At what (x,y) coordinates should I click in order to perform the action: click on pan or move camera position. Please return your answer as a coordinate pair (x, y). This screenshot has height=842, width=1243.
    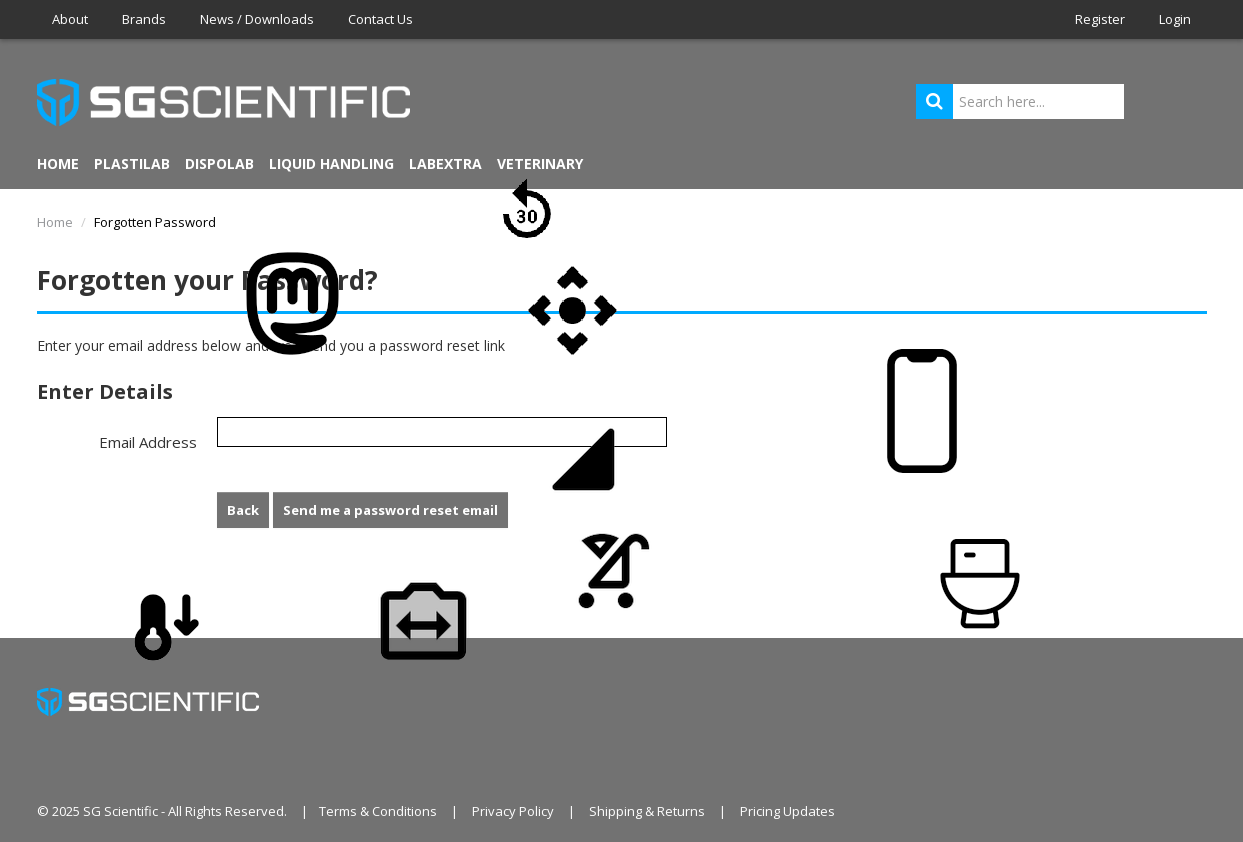
    Looking at the image, I should click on (572, 310).